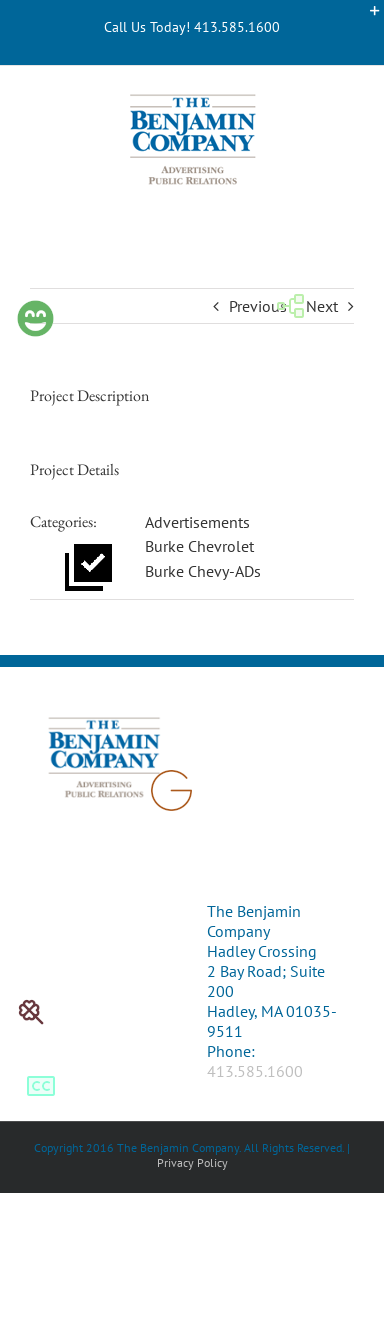 Image resolution: width=384 pixels, height=1327 pixels. Describe the element at coordinates (88, 567) in the screenshot. I see `item successfully added to library` at that location.